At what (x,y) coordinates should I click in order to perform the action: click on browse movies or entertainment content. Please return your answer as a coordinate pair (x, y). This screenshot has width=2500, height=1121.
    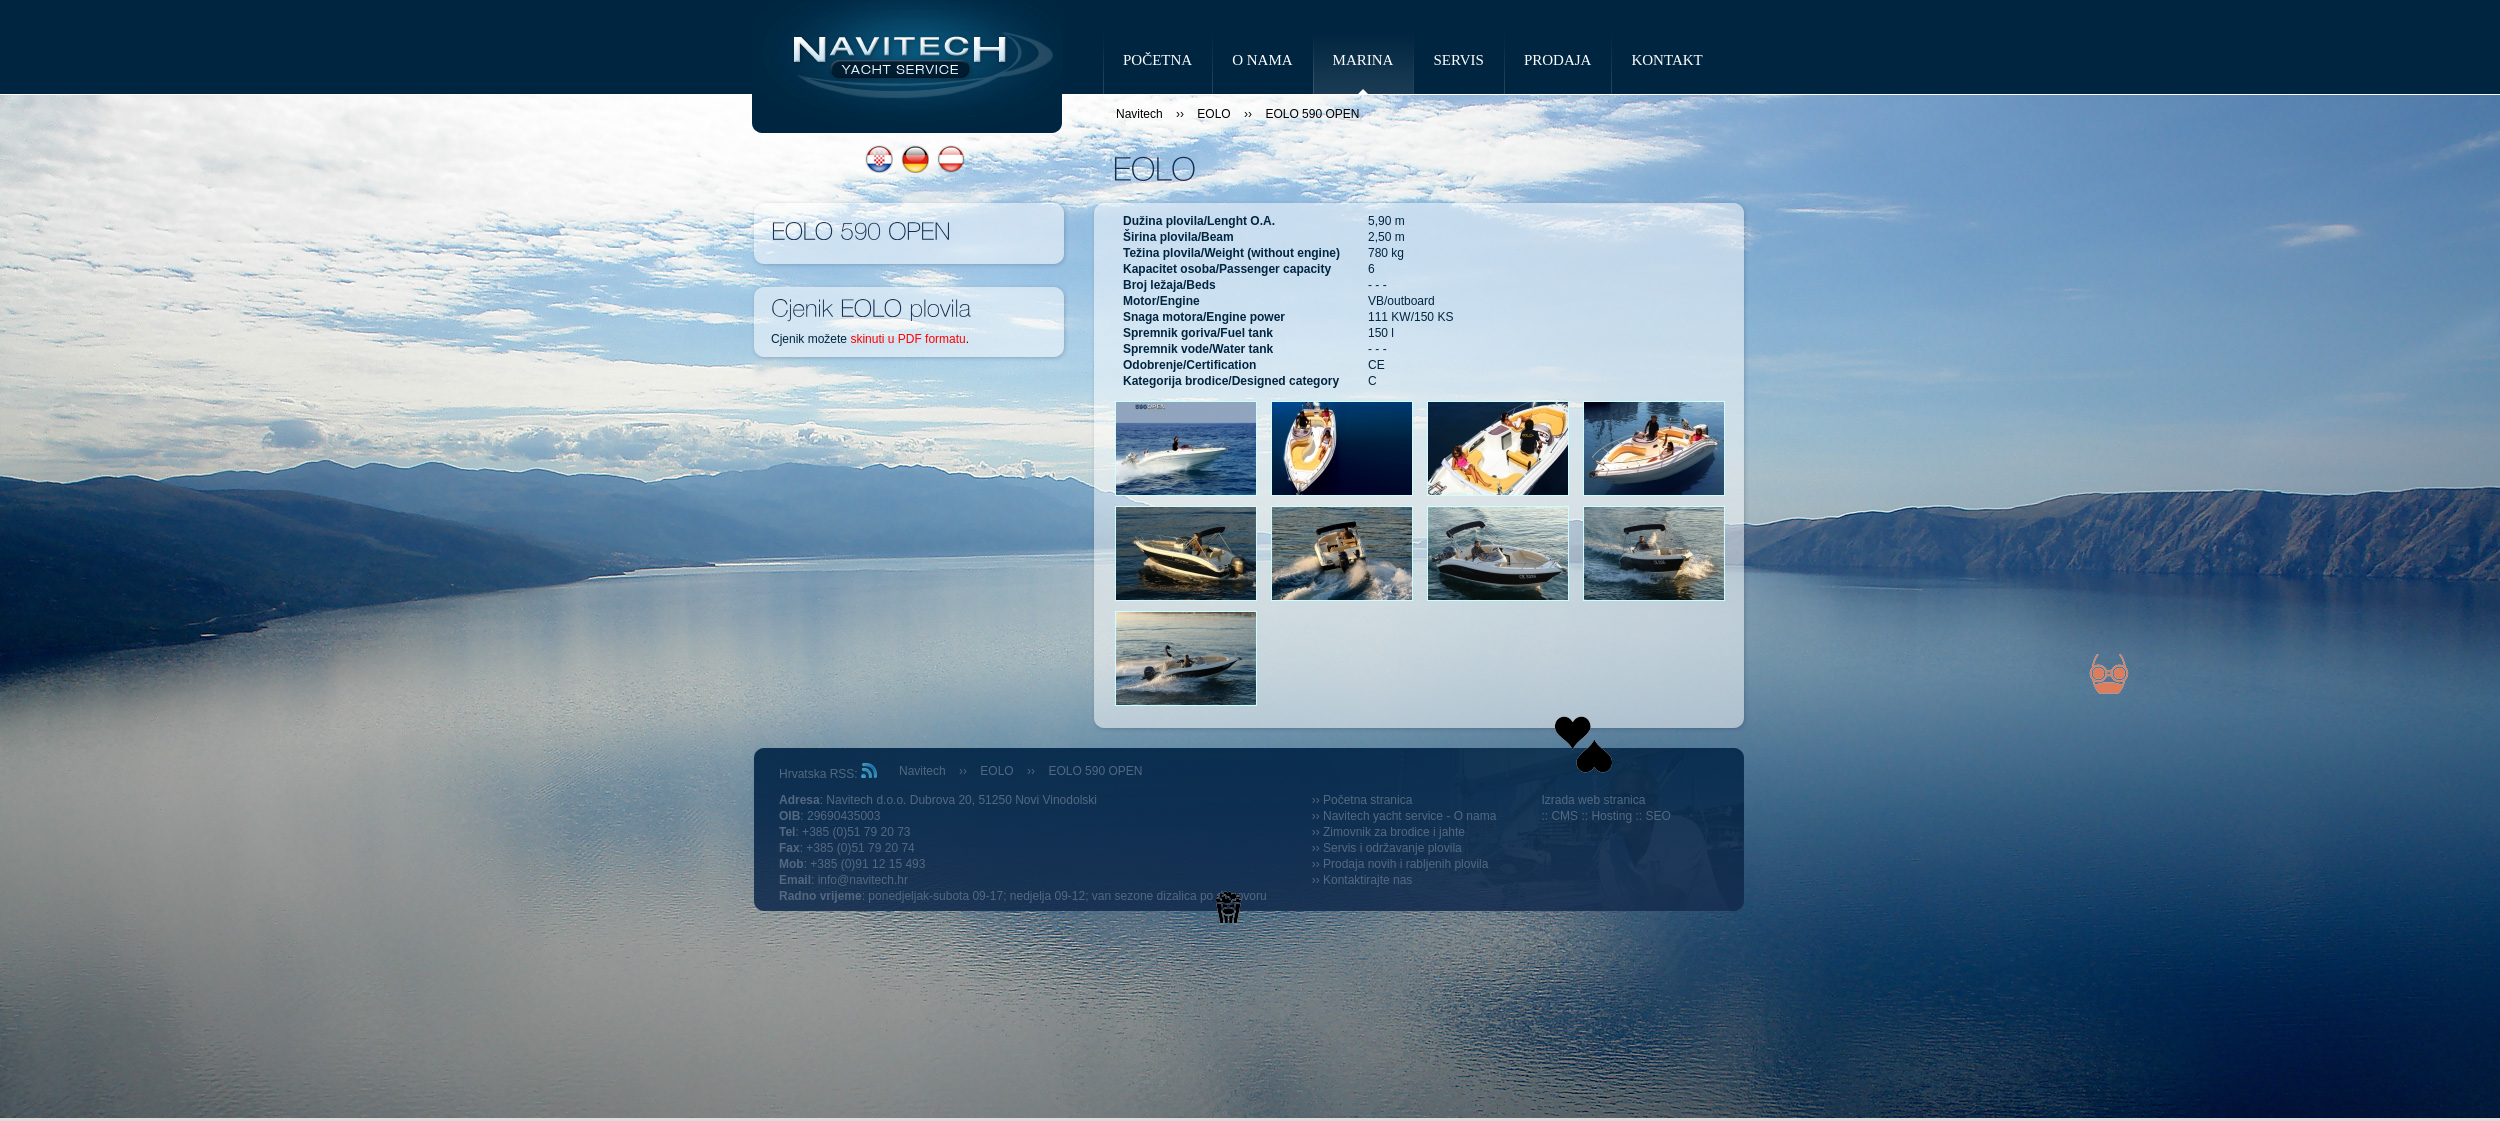
    Looking at the image, I should click on (1228, 907).